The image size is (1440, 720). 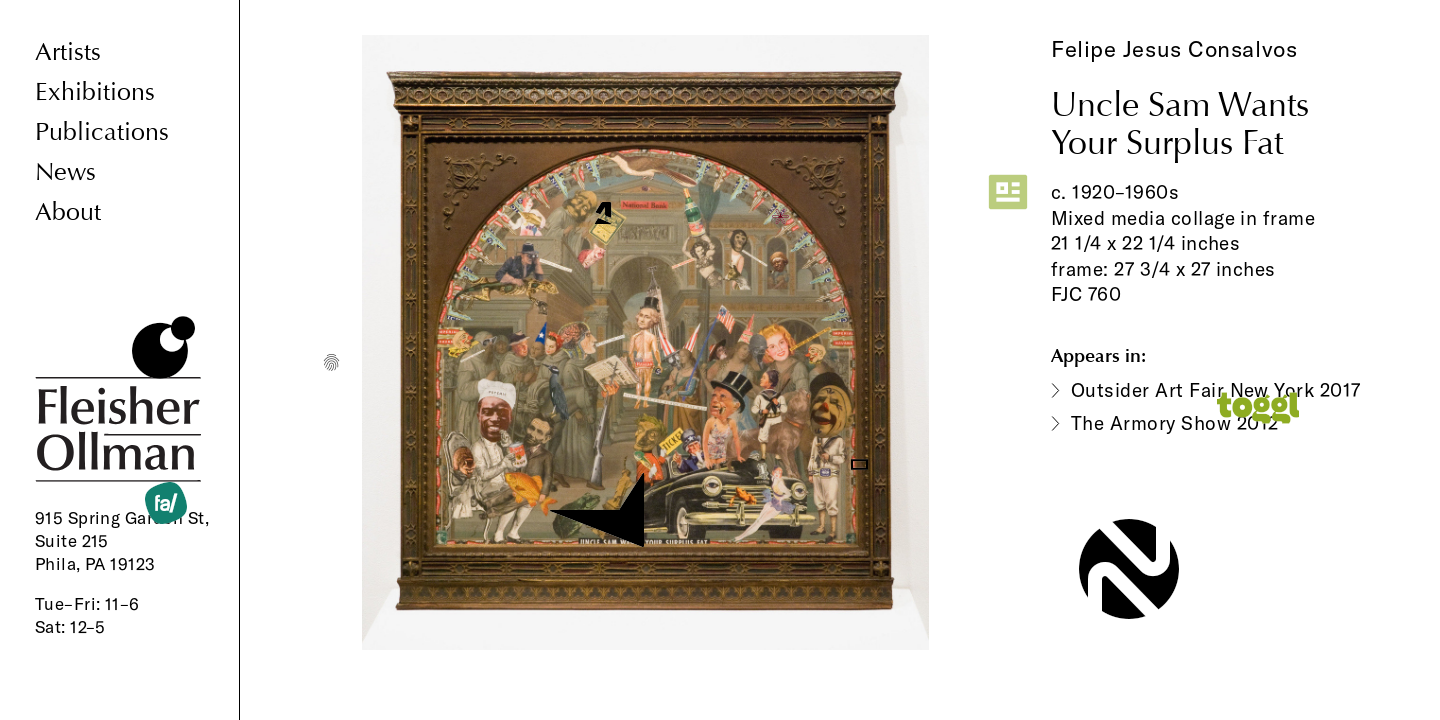 I want to click on open fathom analytics dashboard, so click(x=166, y=503).